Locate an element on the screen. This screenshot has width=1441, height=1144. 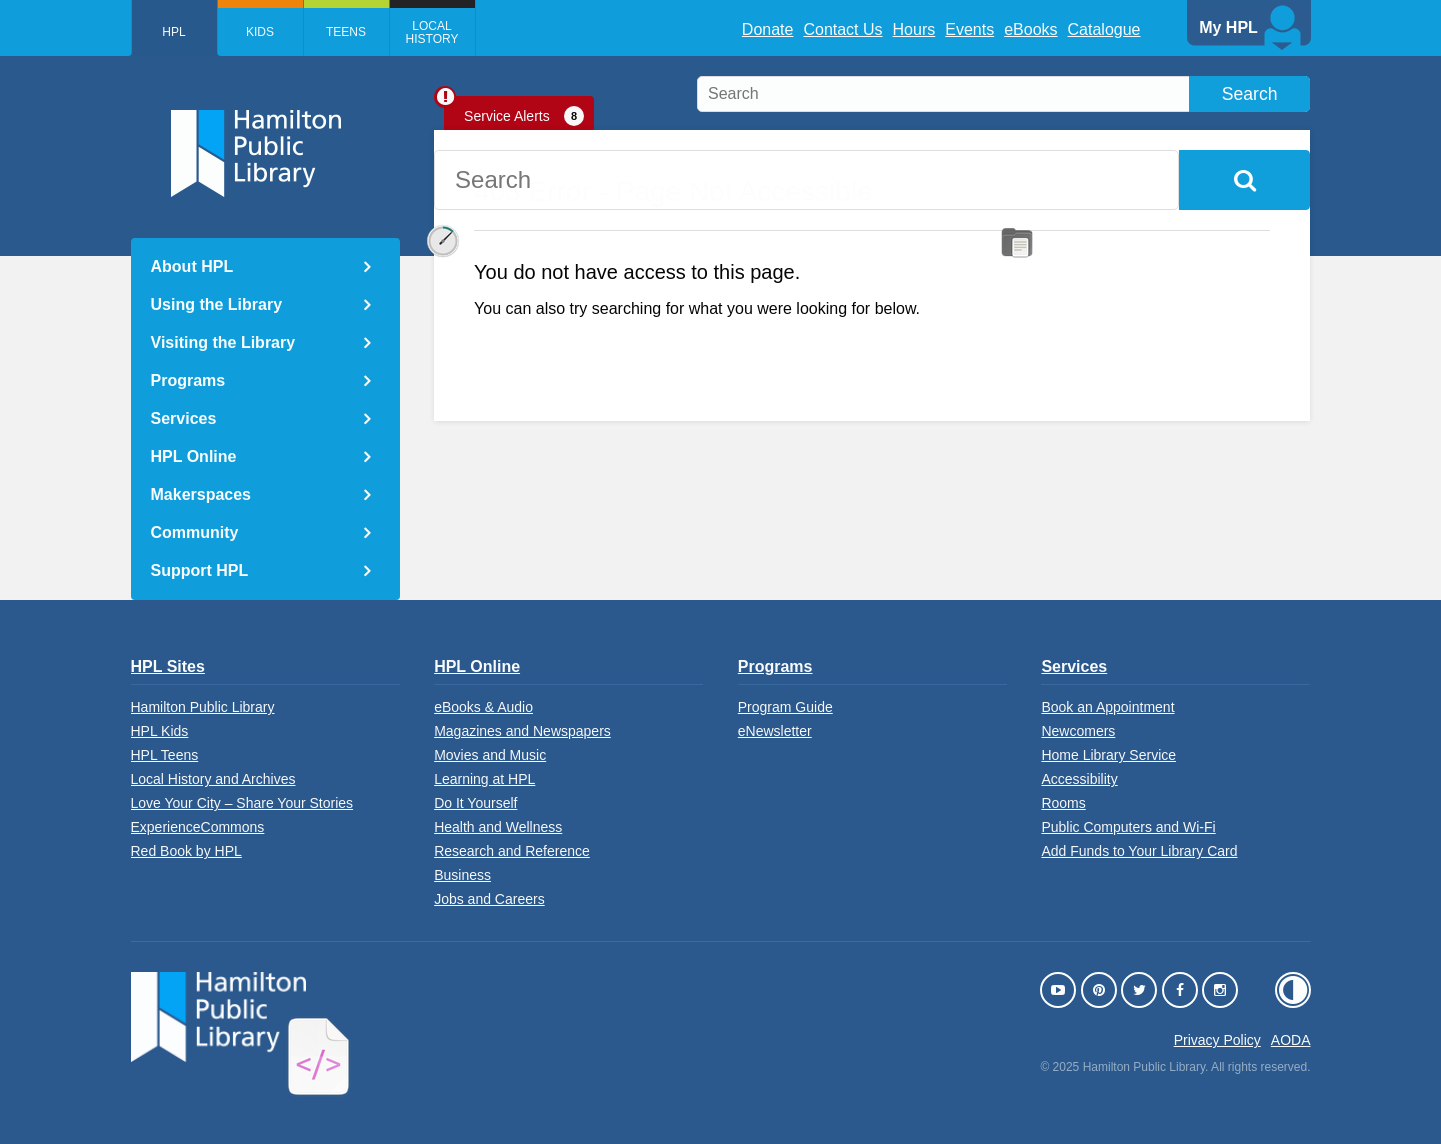
open system profiler to analyze performance is located at coordinates (443, 241).